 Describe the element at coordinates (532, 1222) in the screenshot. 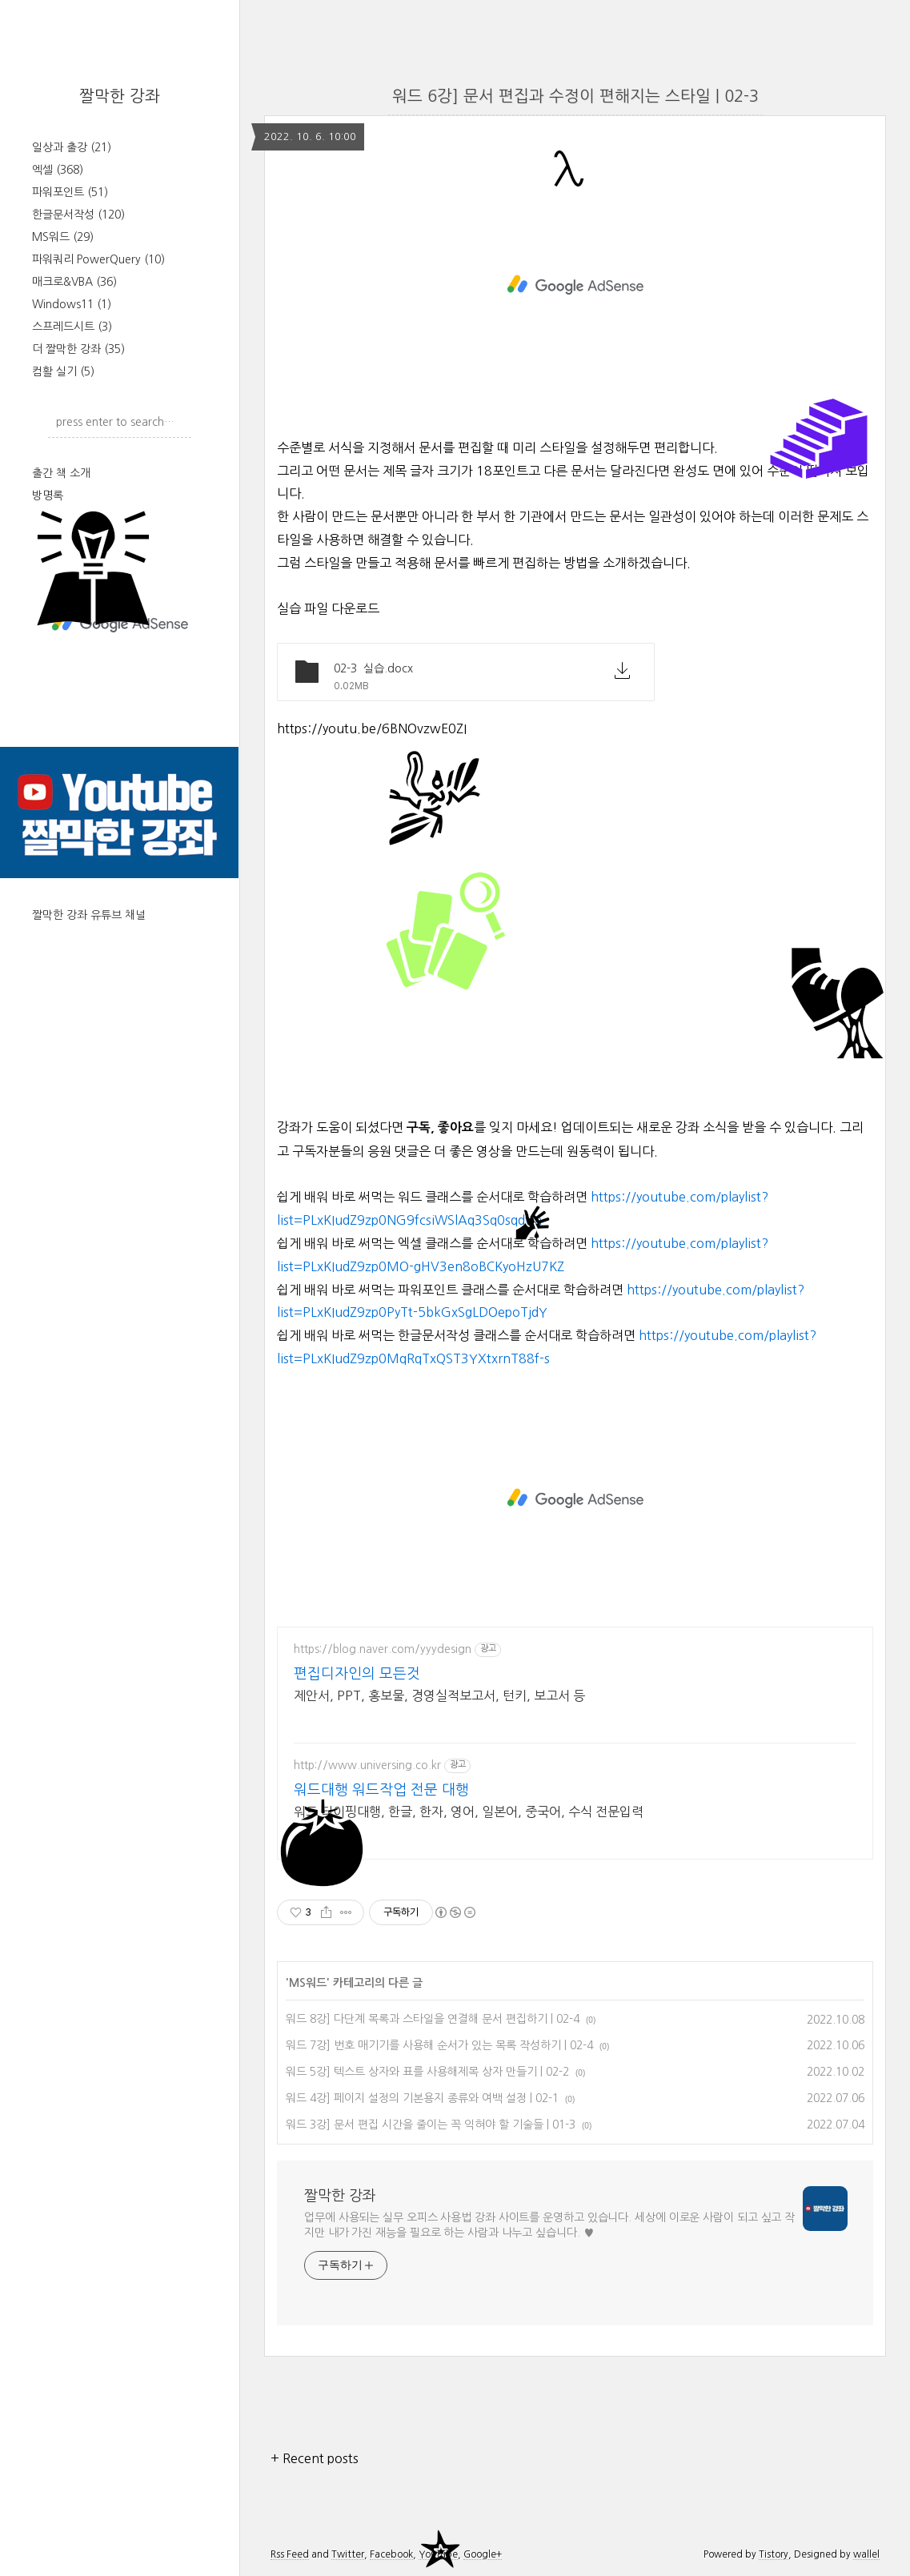

I see `indicates injury or wound requiring first aid` at that location.